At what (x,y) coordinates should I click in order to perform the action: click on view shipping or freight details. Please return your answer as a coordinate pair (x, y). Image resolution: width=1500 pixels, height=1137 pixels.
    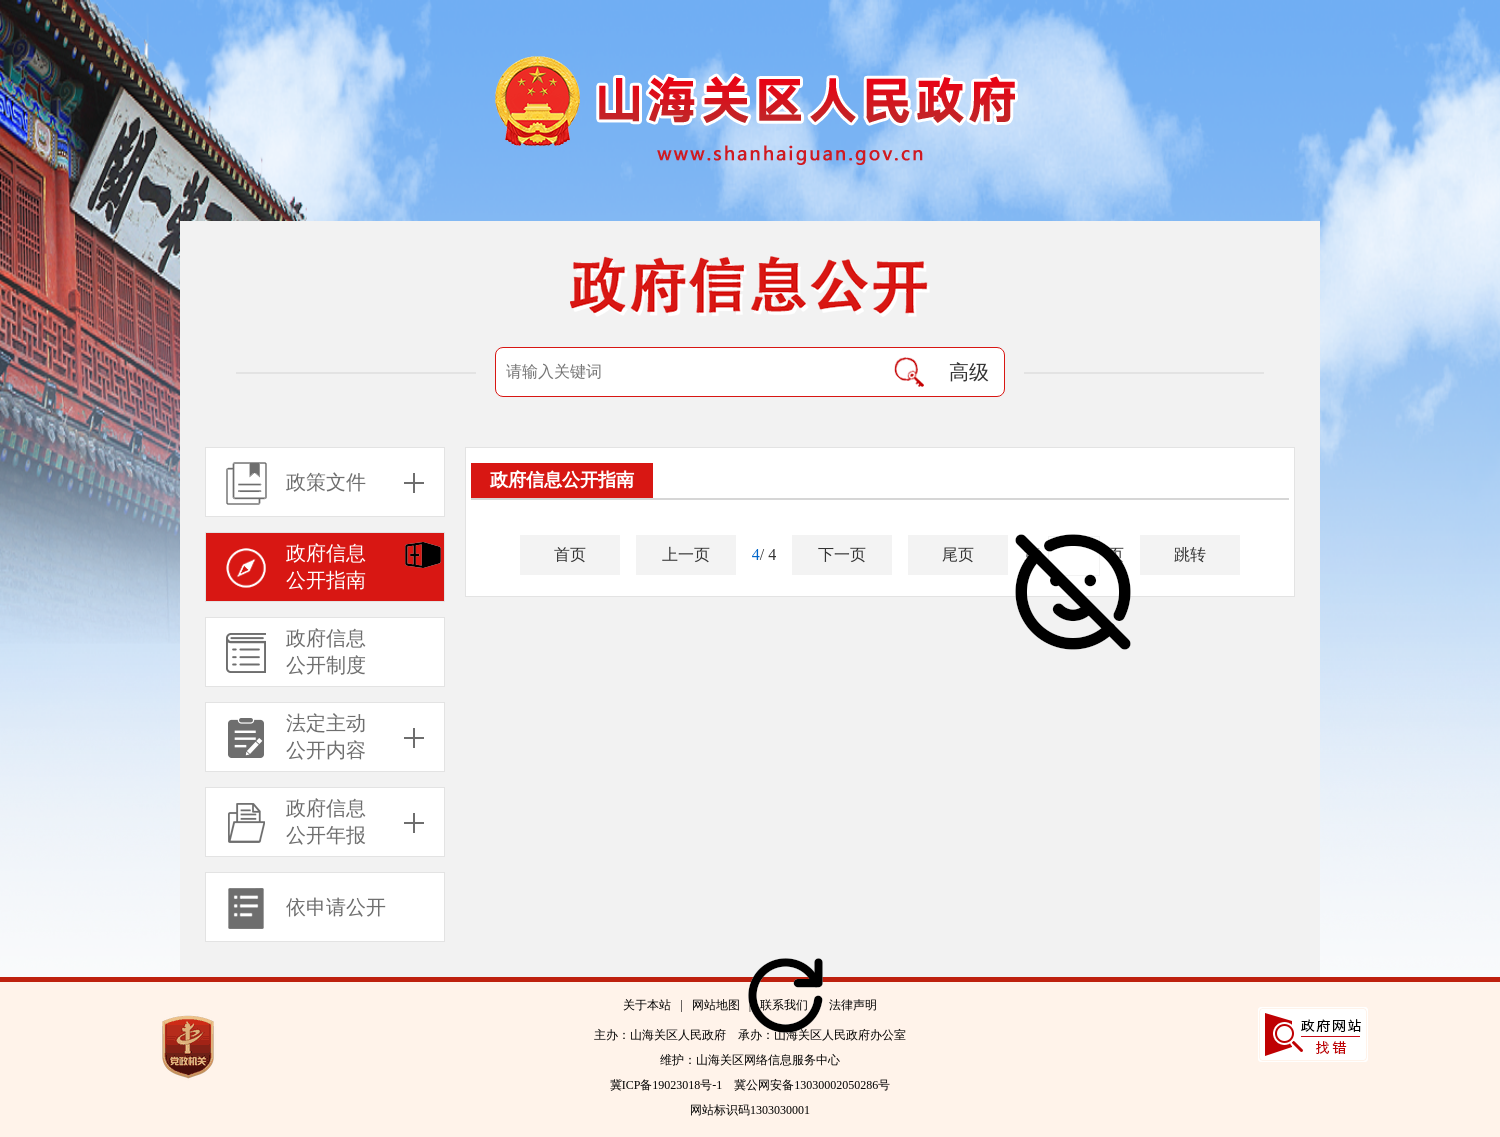
    Looking at the image, I should click on (423, 555).